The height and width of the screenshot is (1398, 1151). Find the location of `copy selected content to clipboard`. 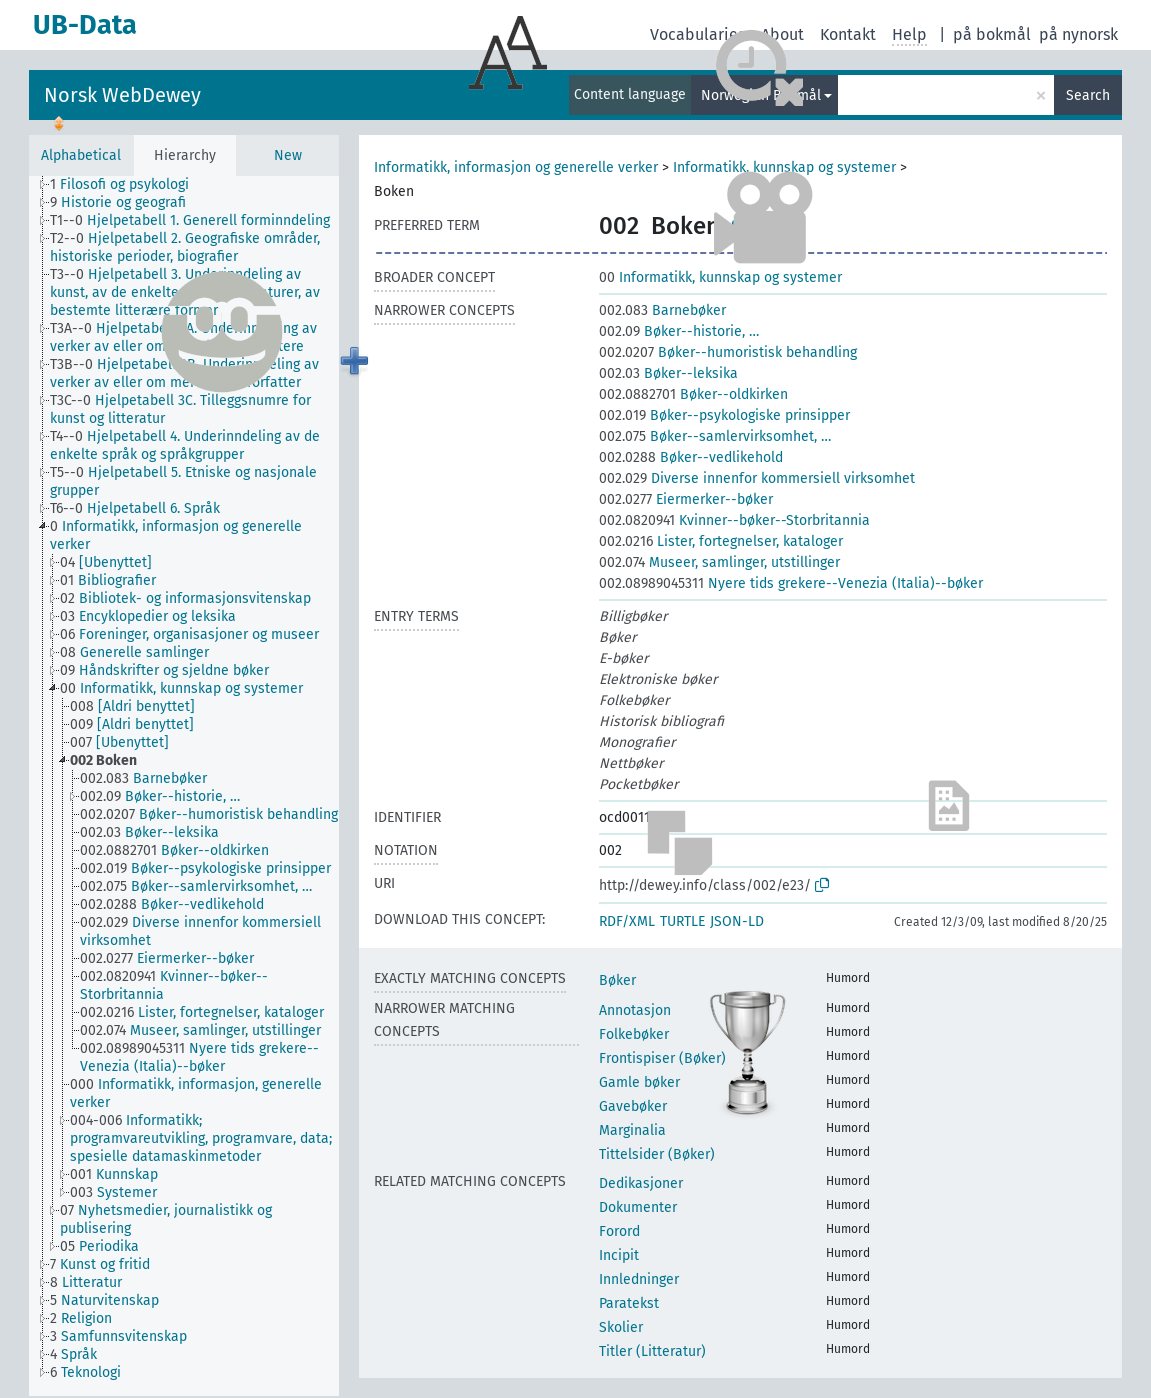

copy selected content to clipboard is located at coordinates (680, 843).